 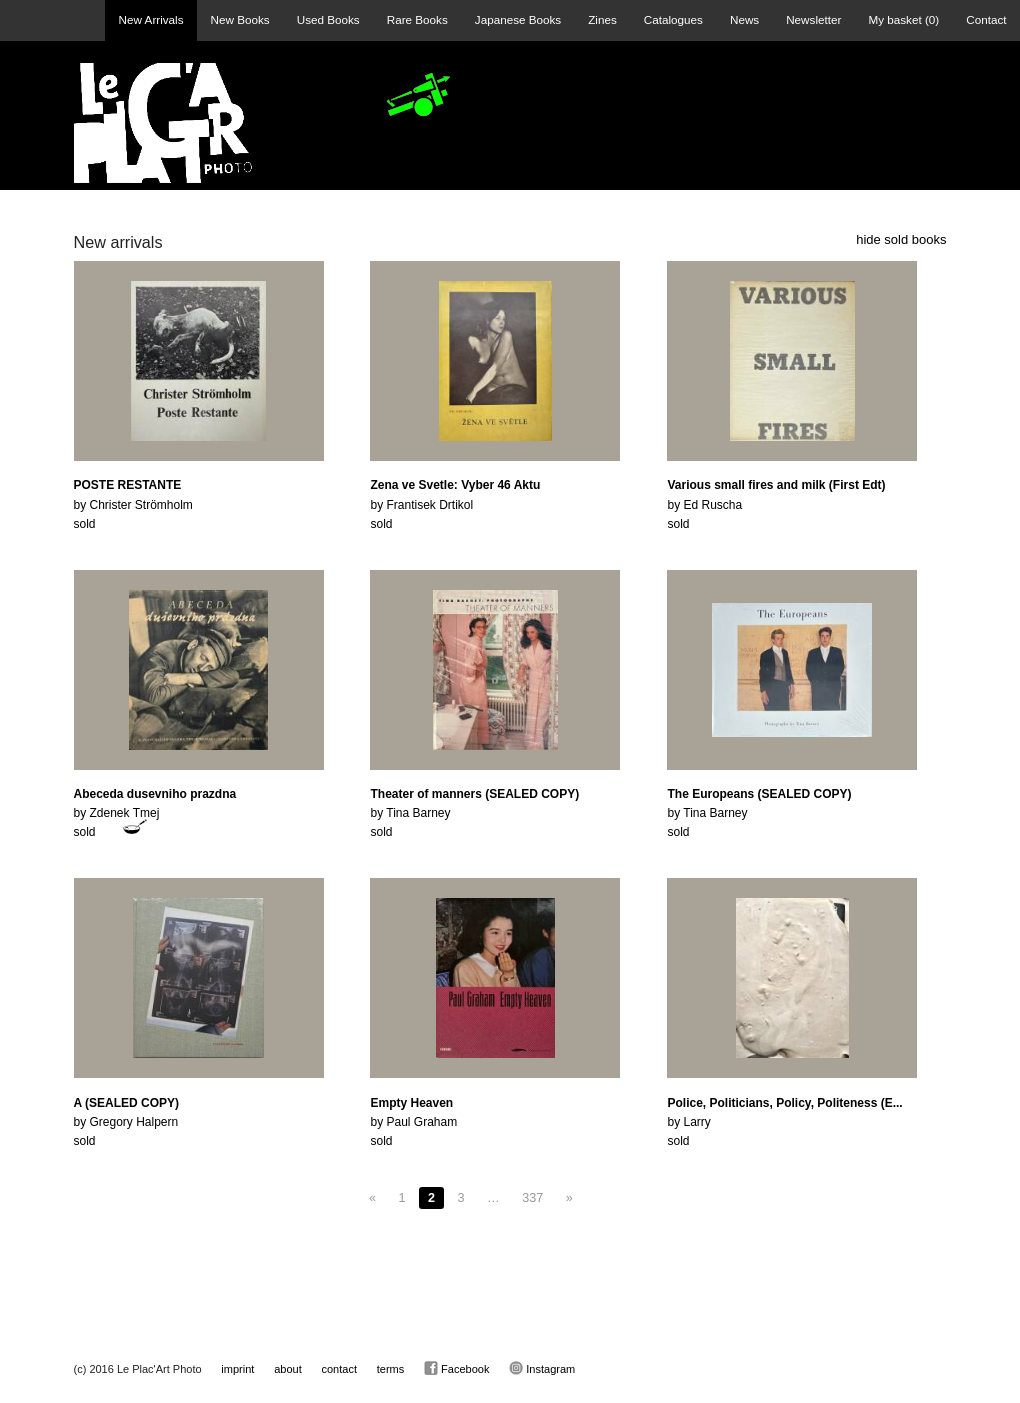 I want to click on ballista siege weapon icon for strategy game, so click(x=418, y=94).